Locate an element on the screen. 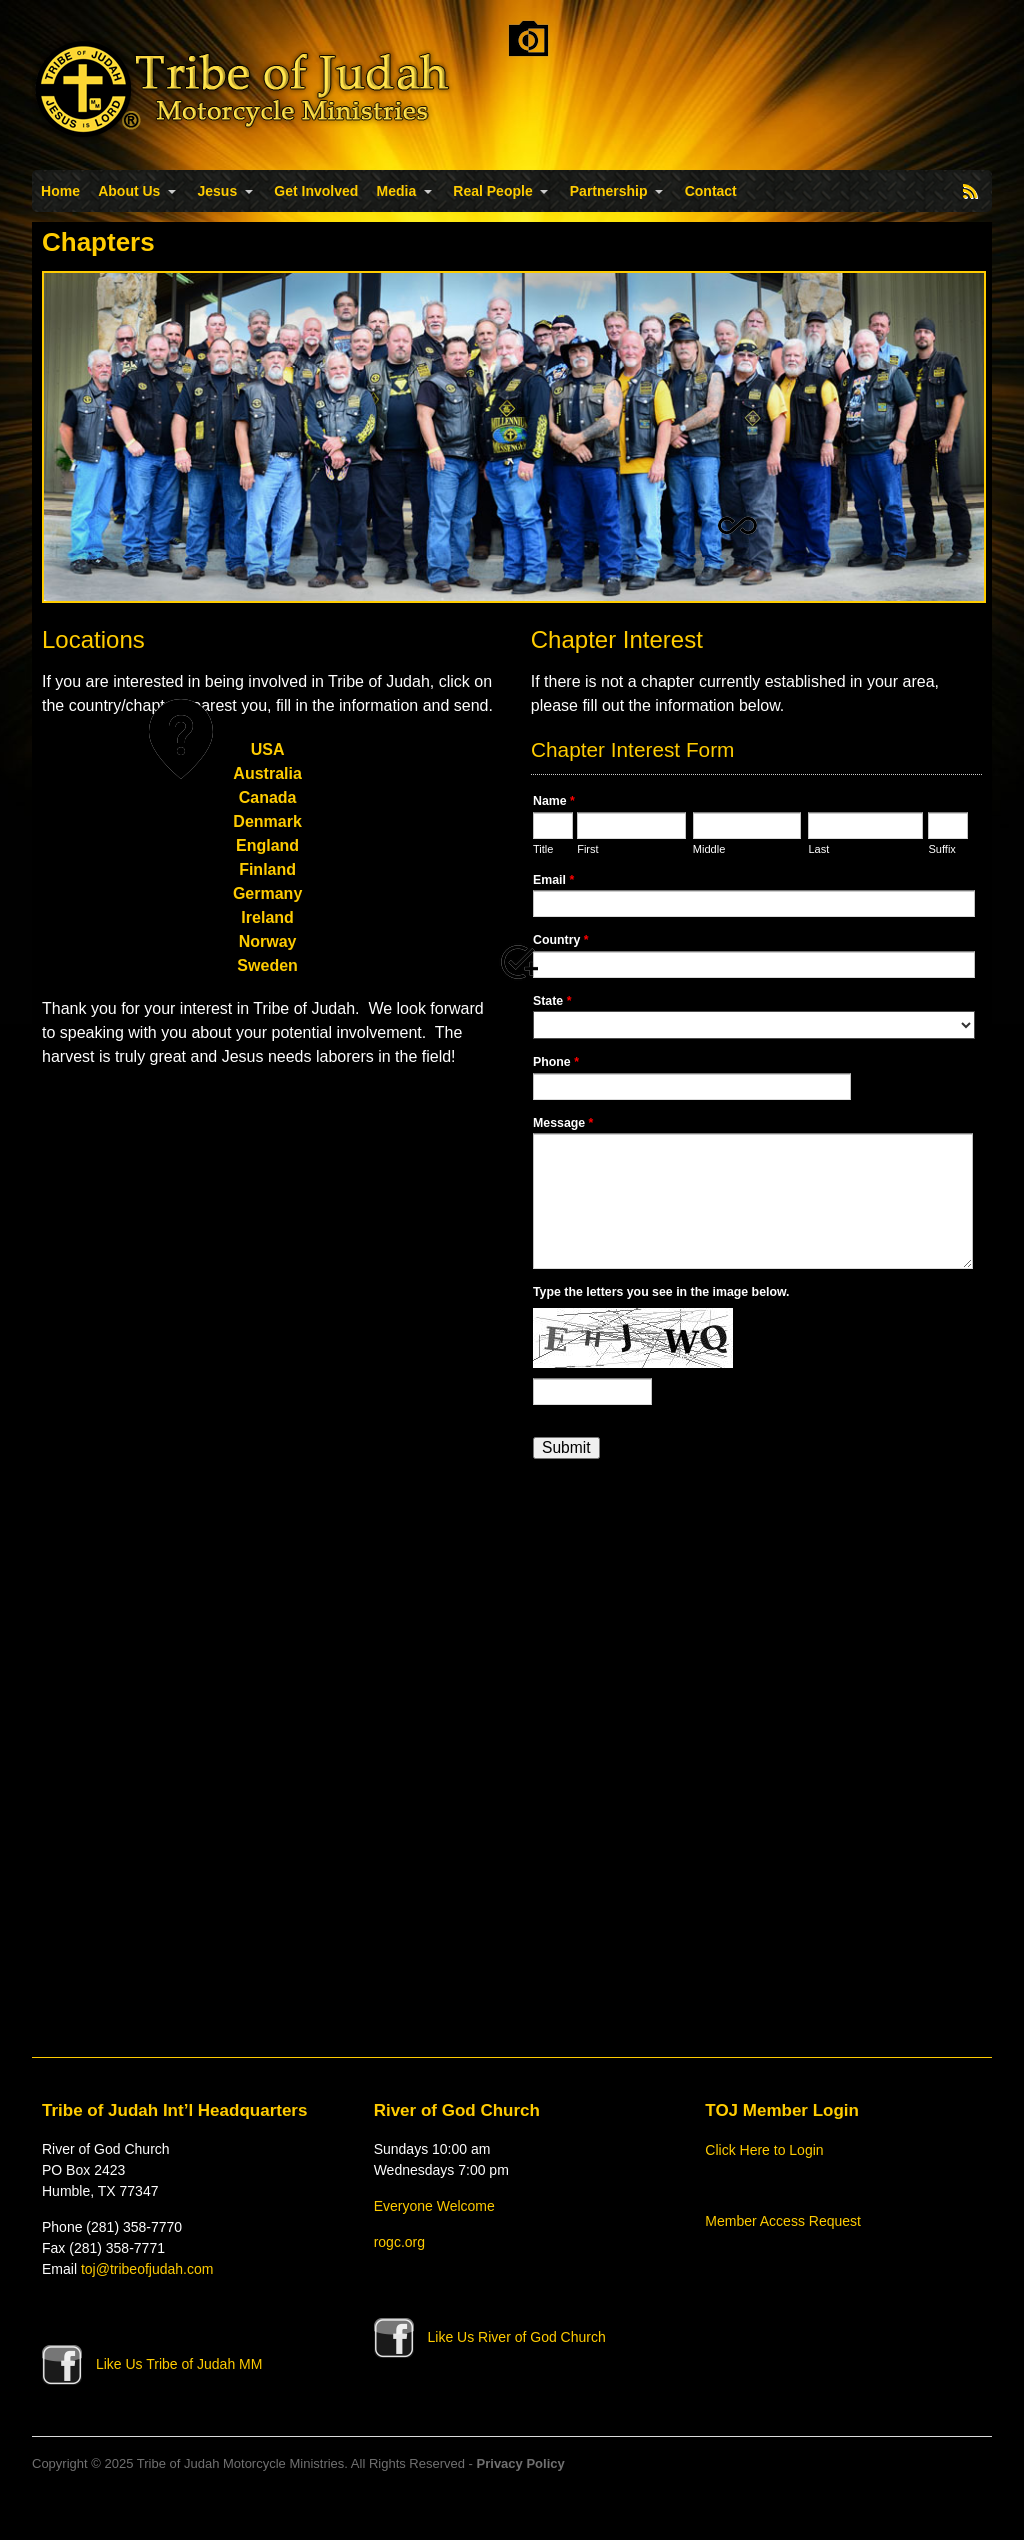  apply black and white filter to photo is located at coordinates (528, 38).